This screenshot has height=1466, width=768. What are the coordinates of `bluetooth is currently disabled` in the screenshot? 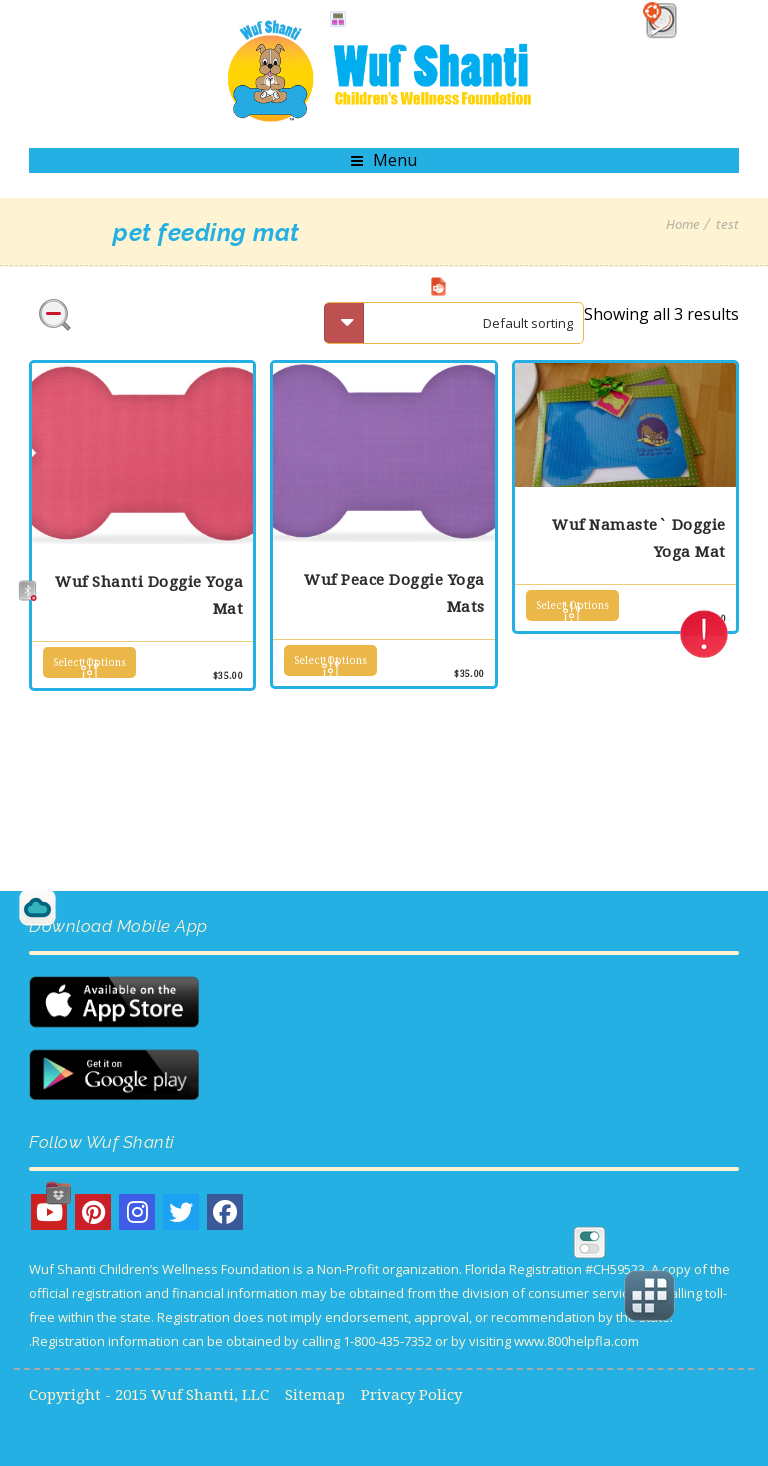 It's located at (27, 590).